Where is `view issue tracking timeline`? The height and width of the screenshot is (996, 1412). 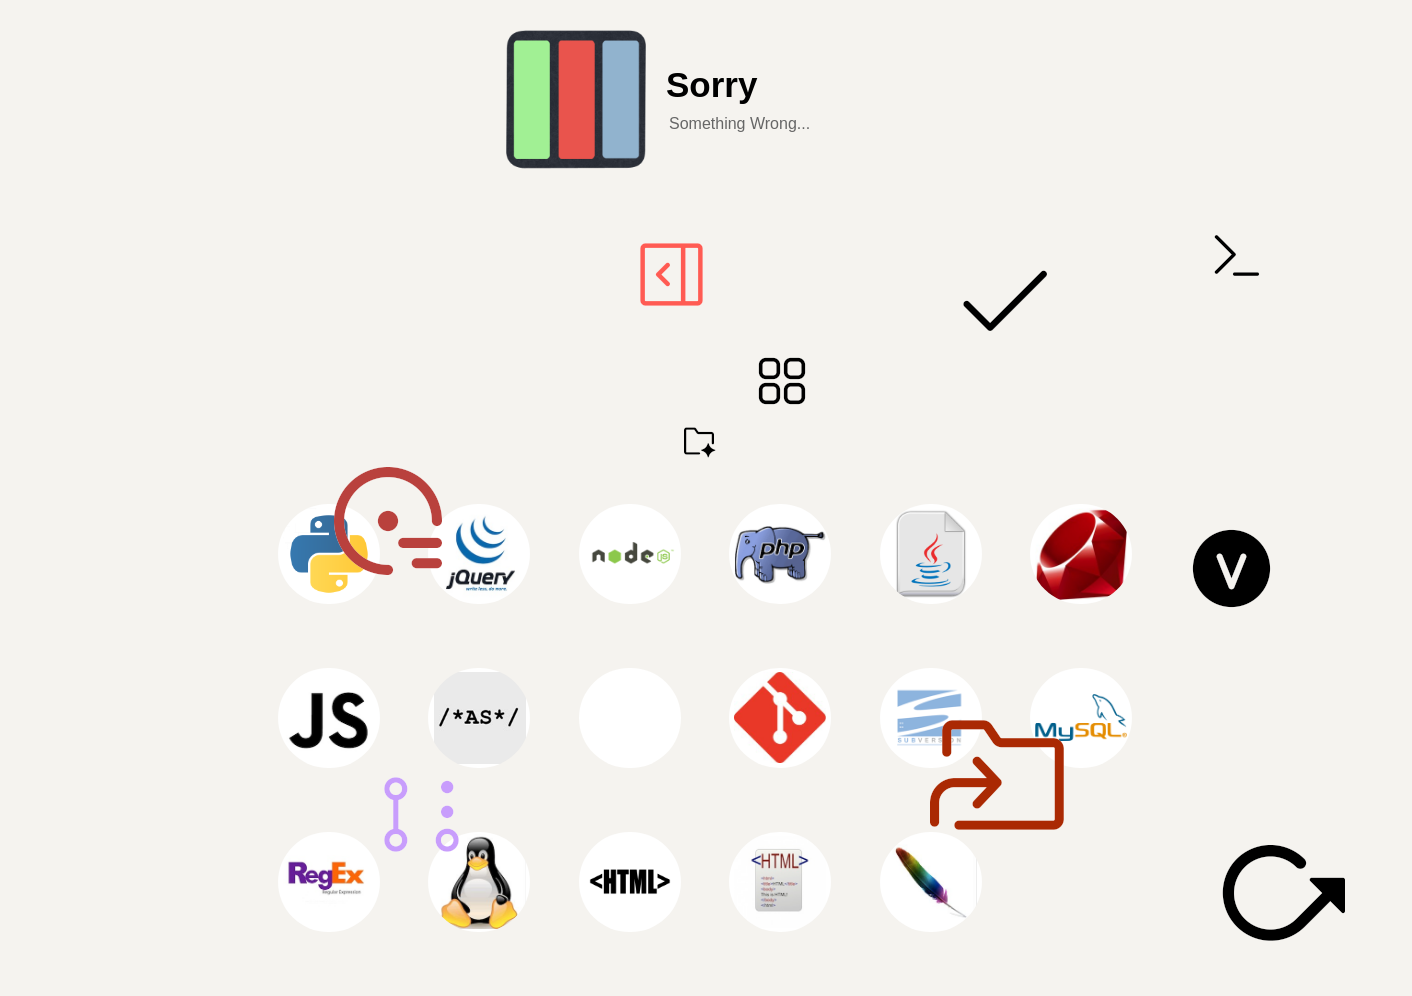
view issue tracking timeline is located at coordinates (388, 521).